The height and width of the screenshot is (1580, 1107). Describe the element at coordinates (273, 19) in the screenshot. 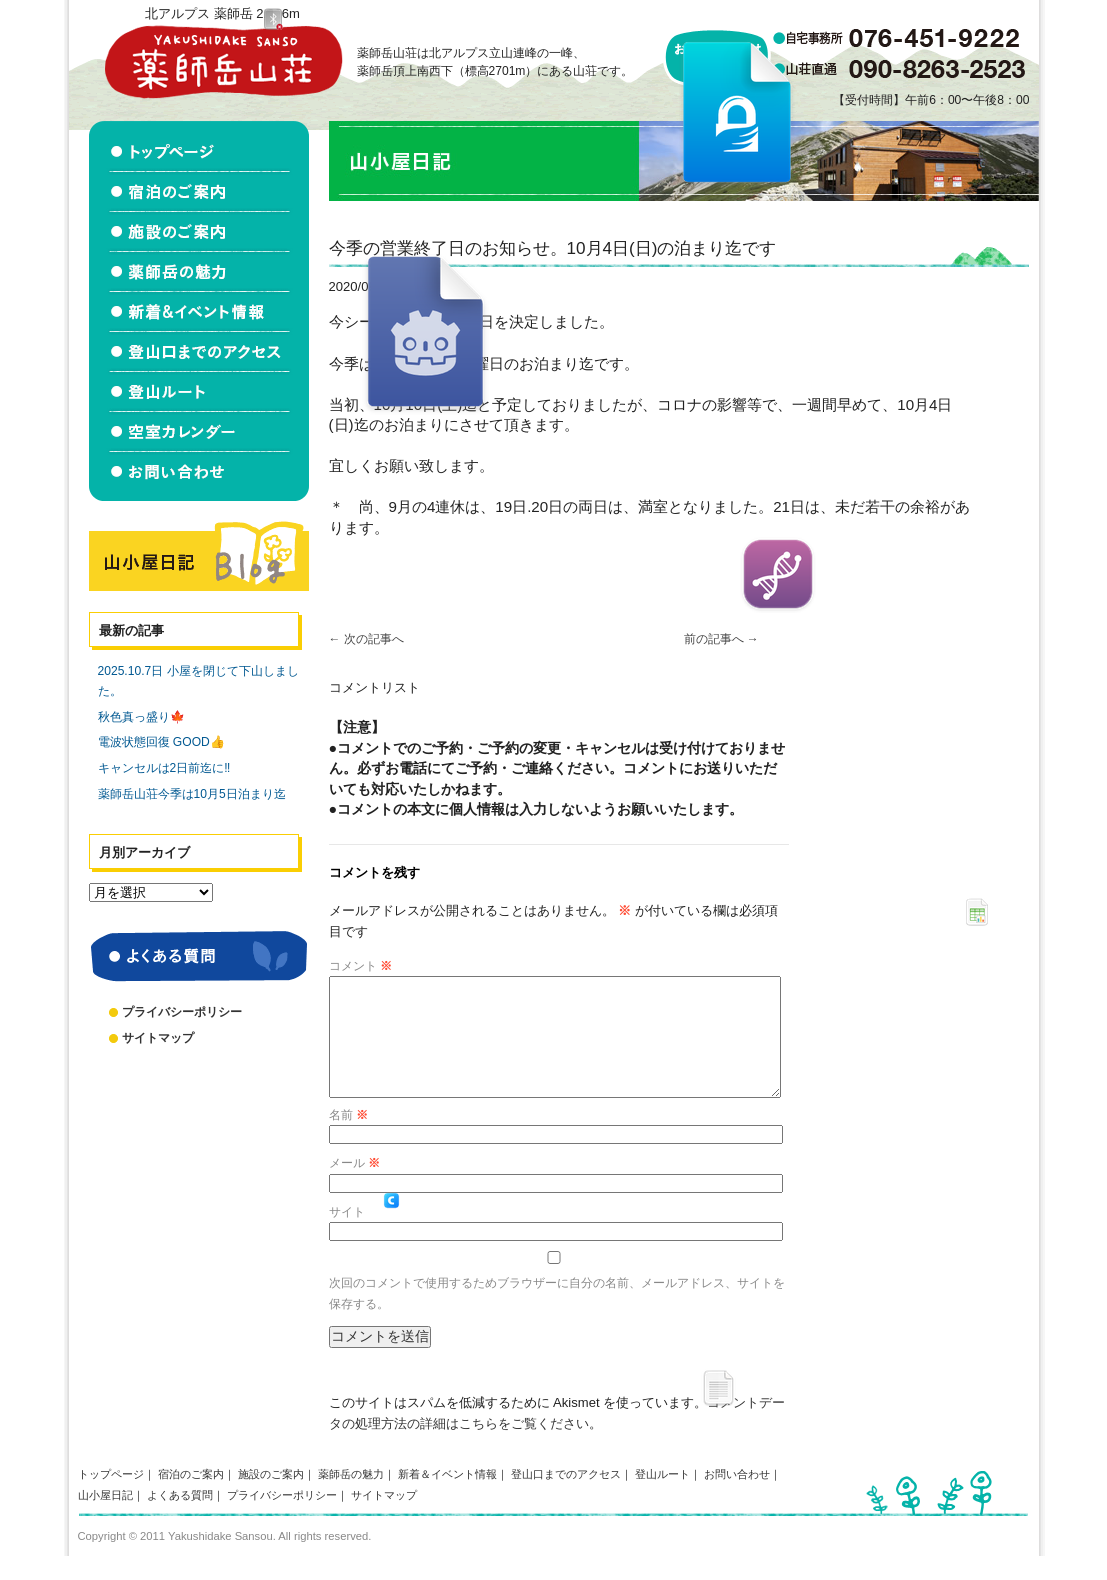

I see `bluetooth is currently disabled` at that location.